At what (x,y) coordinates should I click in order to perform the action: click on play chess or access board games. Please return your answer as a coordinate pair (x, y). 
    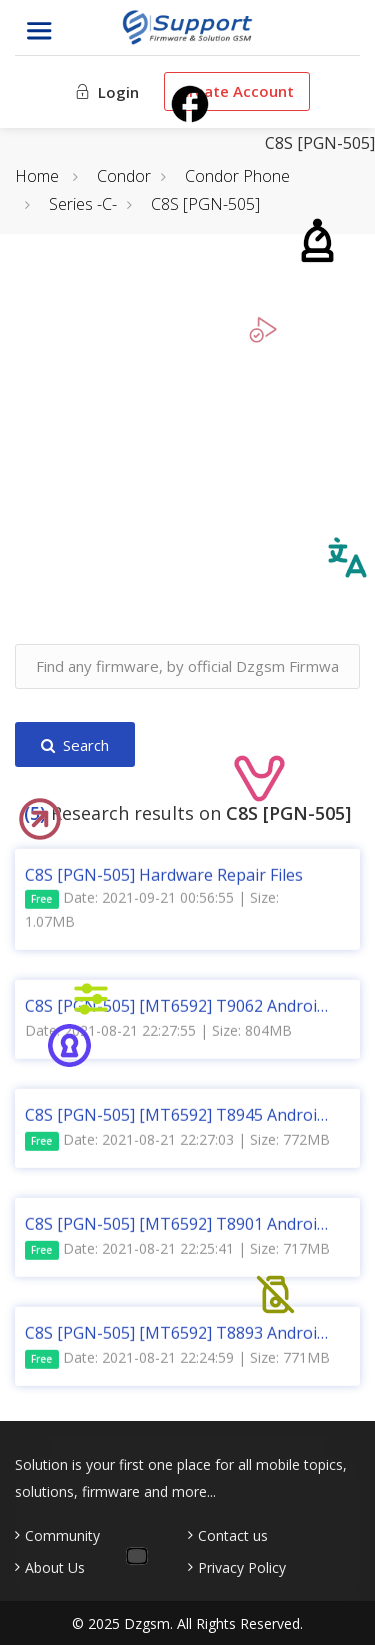
    Looking at the image, I should click on (317, 241).